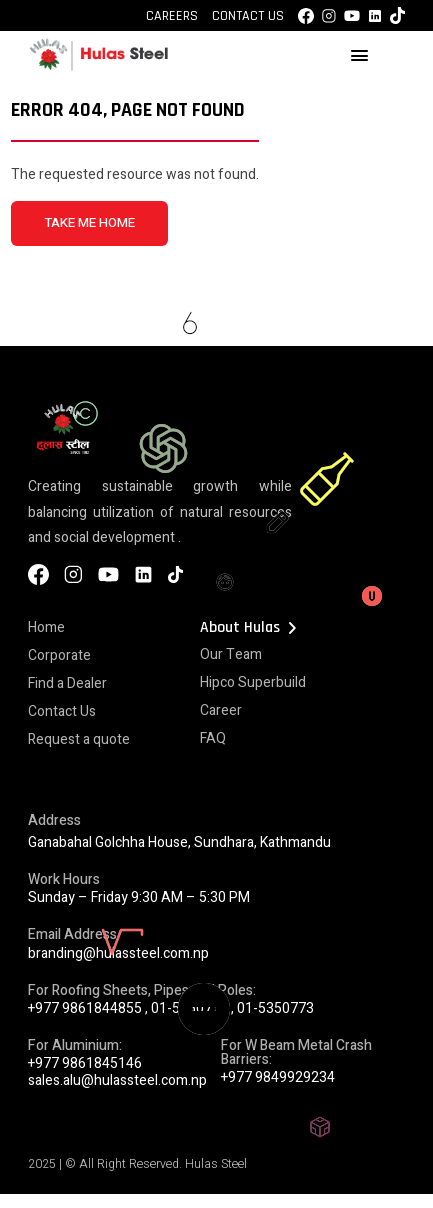 The image size is (433, 1208). I want to click on open OpenAI or ChatGPT app, so click(163, 448).